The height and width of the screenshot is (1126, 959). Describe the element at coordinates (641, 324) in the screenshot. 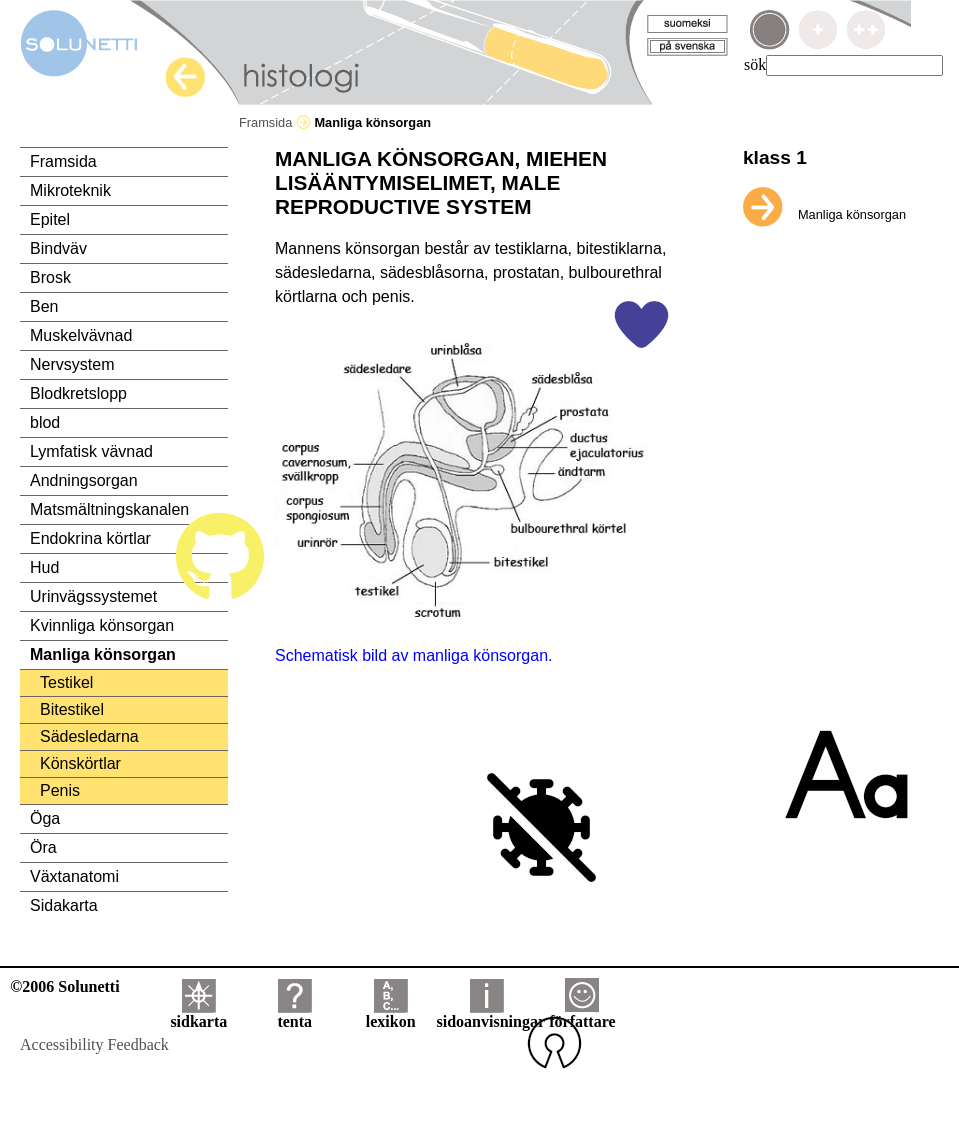

I see `add to favorites` at that location.